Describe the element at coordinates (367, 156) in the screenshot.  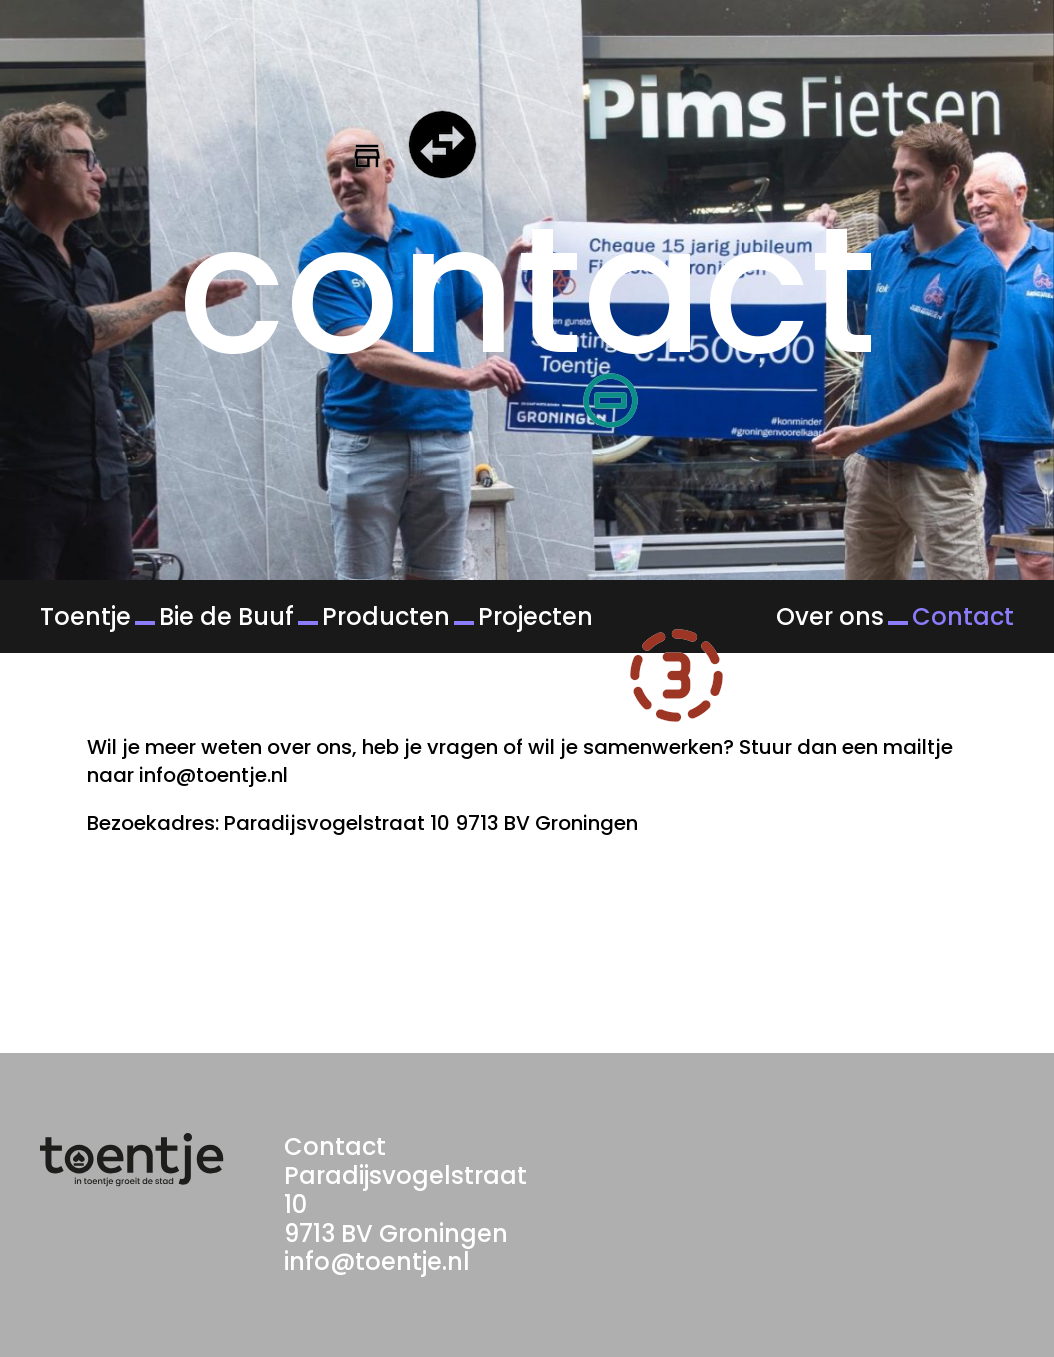
I see `find nearby stores or shops` at that location.